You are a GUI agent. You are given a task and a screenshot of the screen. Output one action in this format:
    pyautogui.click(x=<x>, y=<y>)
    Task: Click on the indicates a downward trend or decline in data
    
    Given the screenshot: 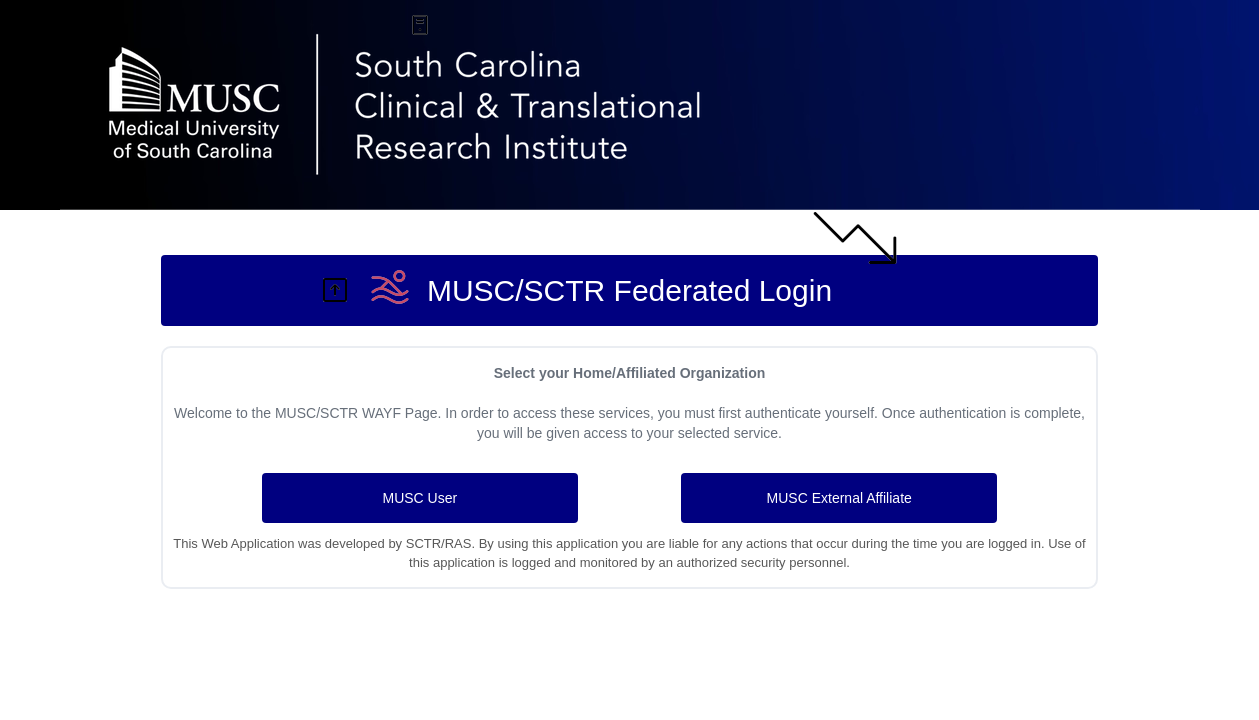 What is the action you would take?
    pyautogui.click(x=855, y=238)
    